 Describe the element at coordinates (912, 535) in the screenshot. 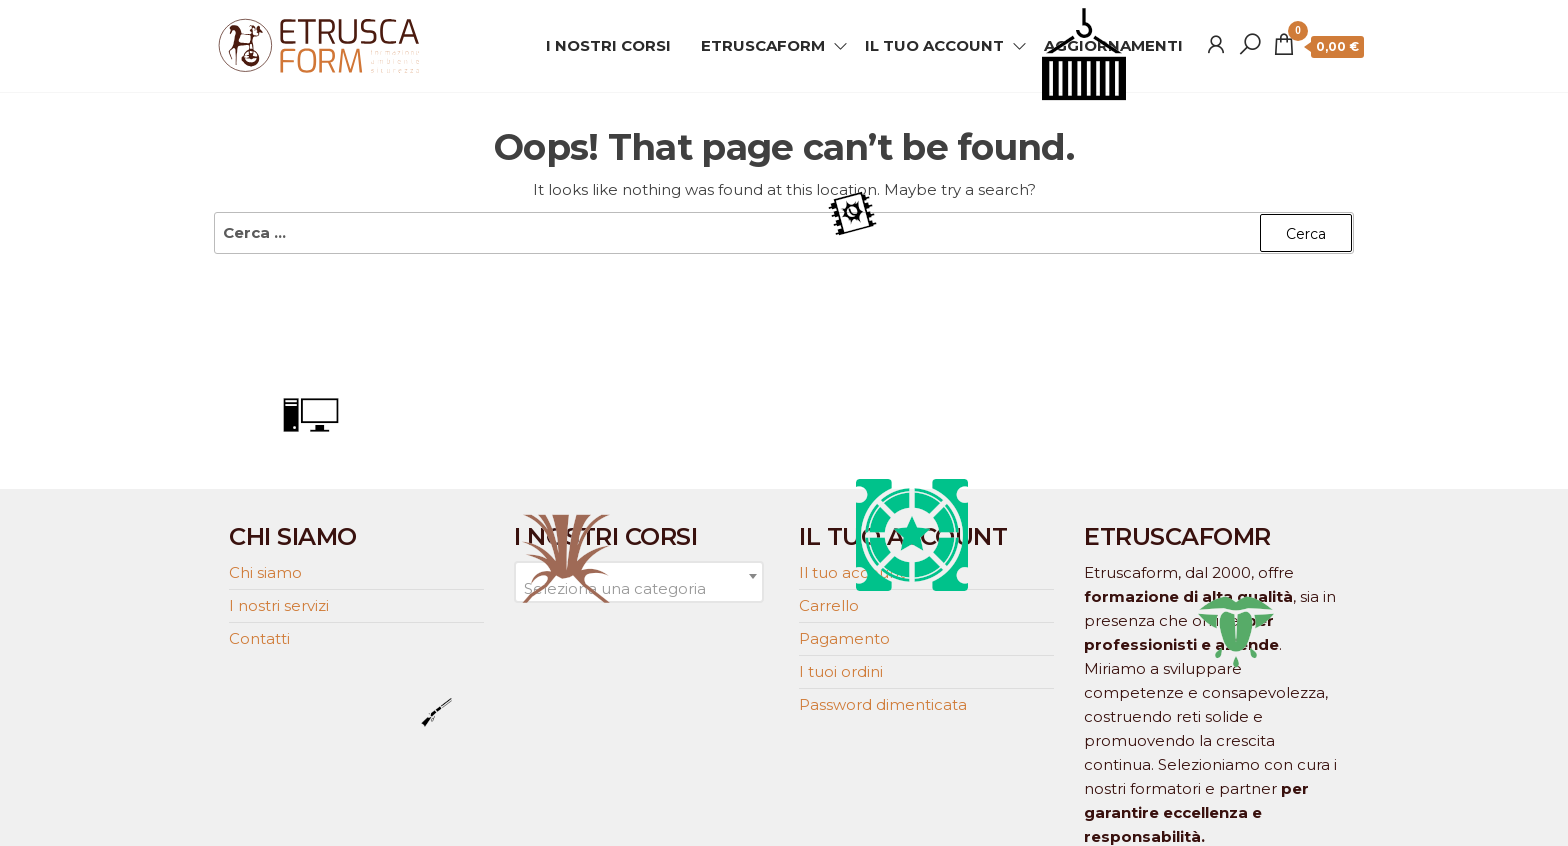

I see `imperial faction or empire team selector` at that location.